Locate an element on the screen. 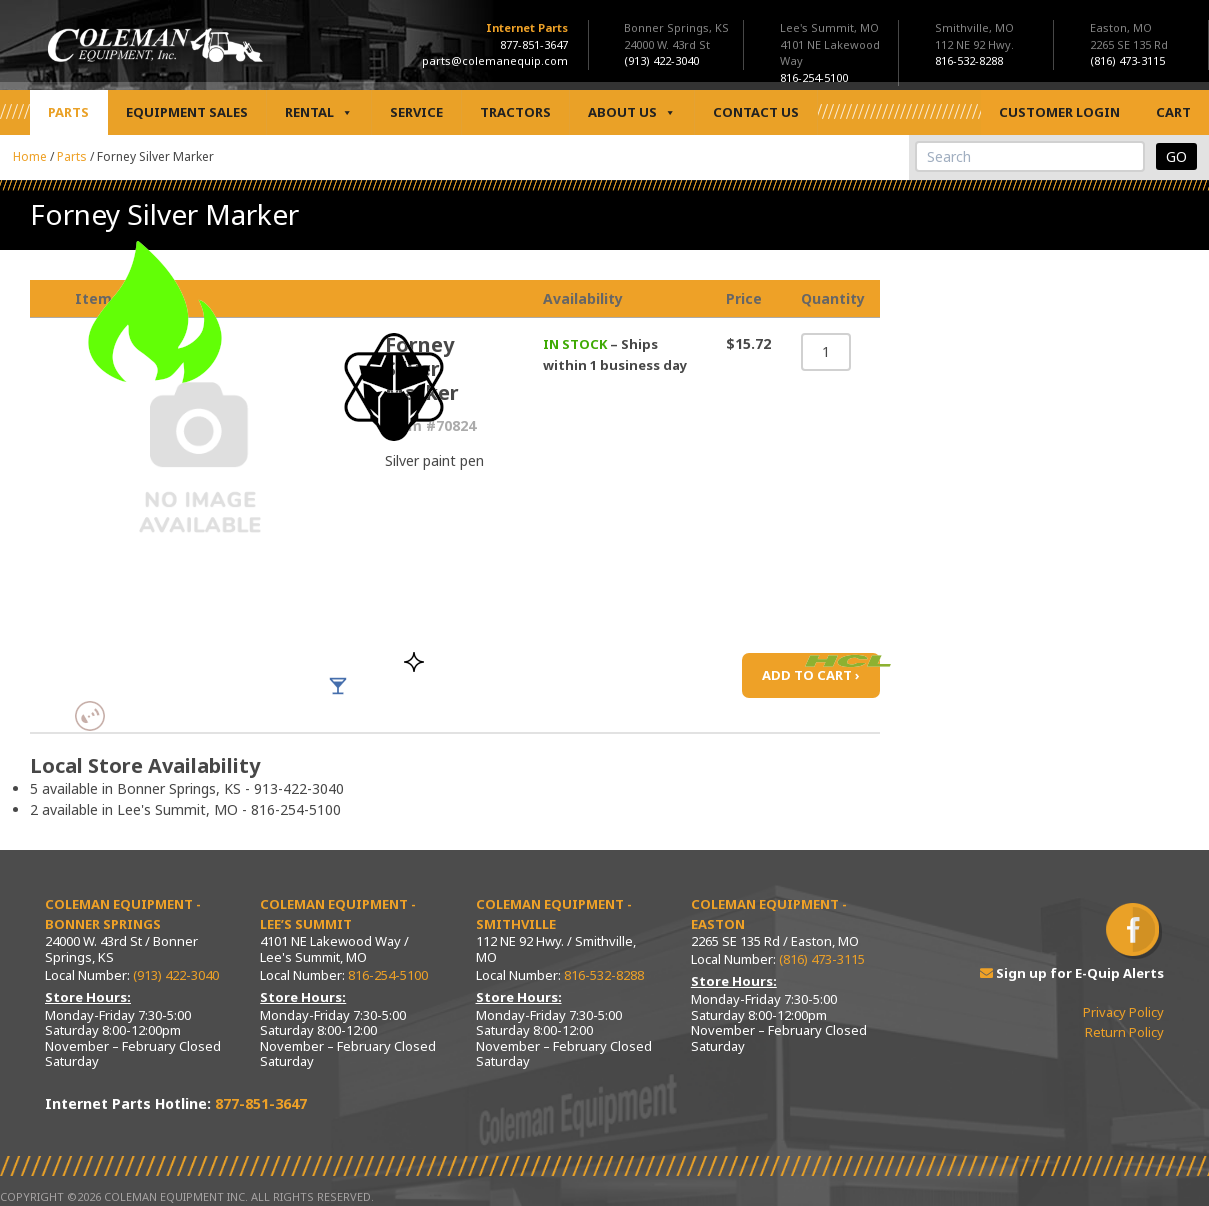 The height and width of the screenshot is (1206, 1209). view cocktail or drink menu is located at coordinates (338, 686).